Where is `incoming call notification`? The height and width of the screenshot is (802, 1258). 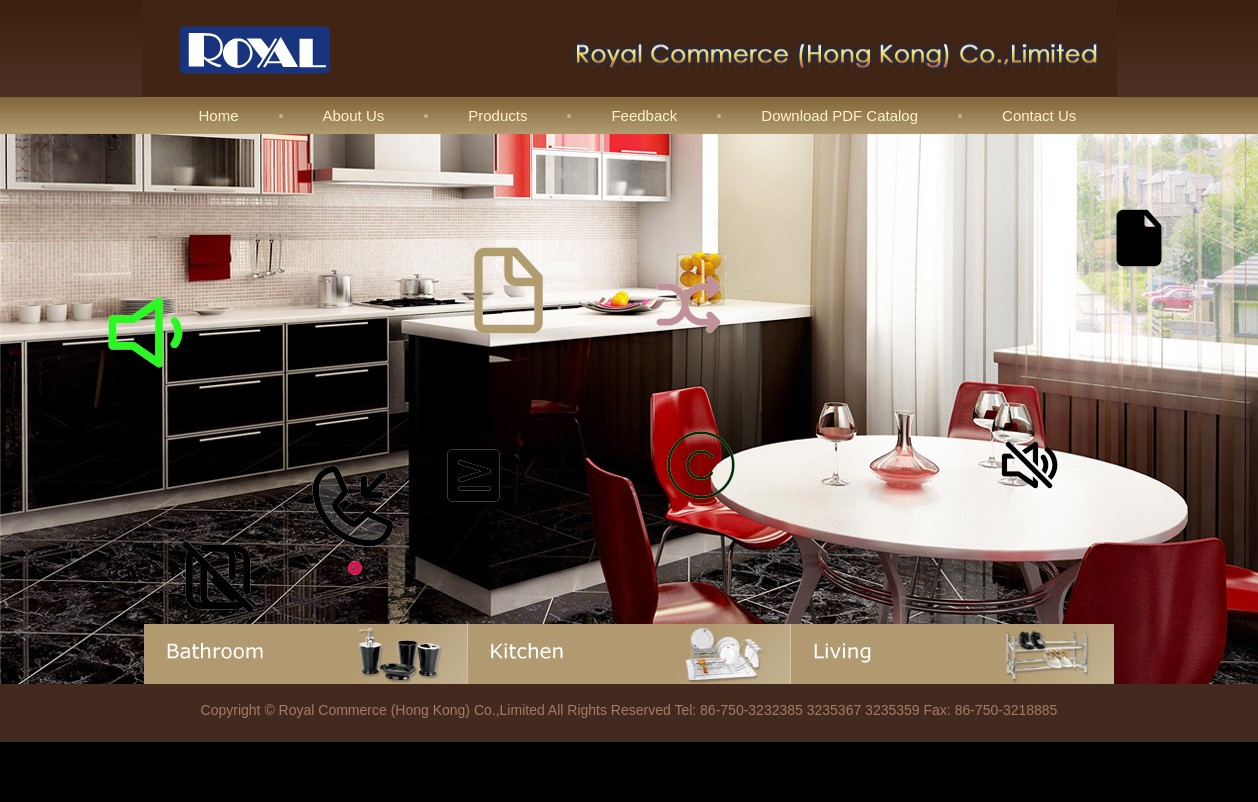
incoming call notification is located at coordinates (354, 504).